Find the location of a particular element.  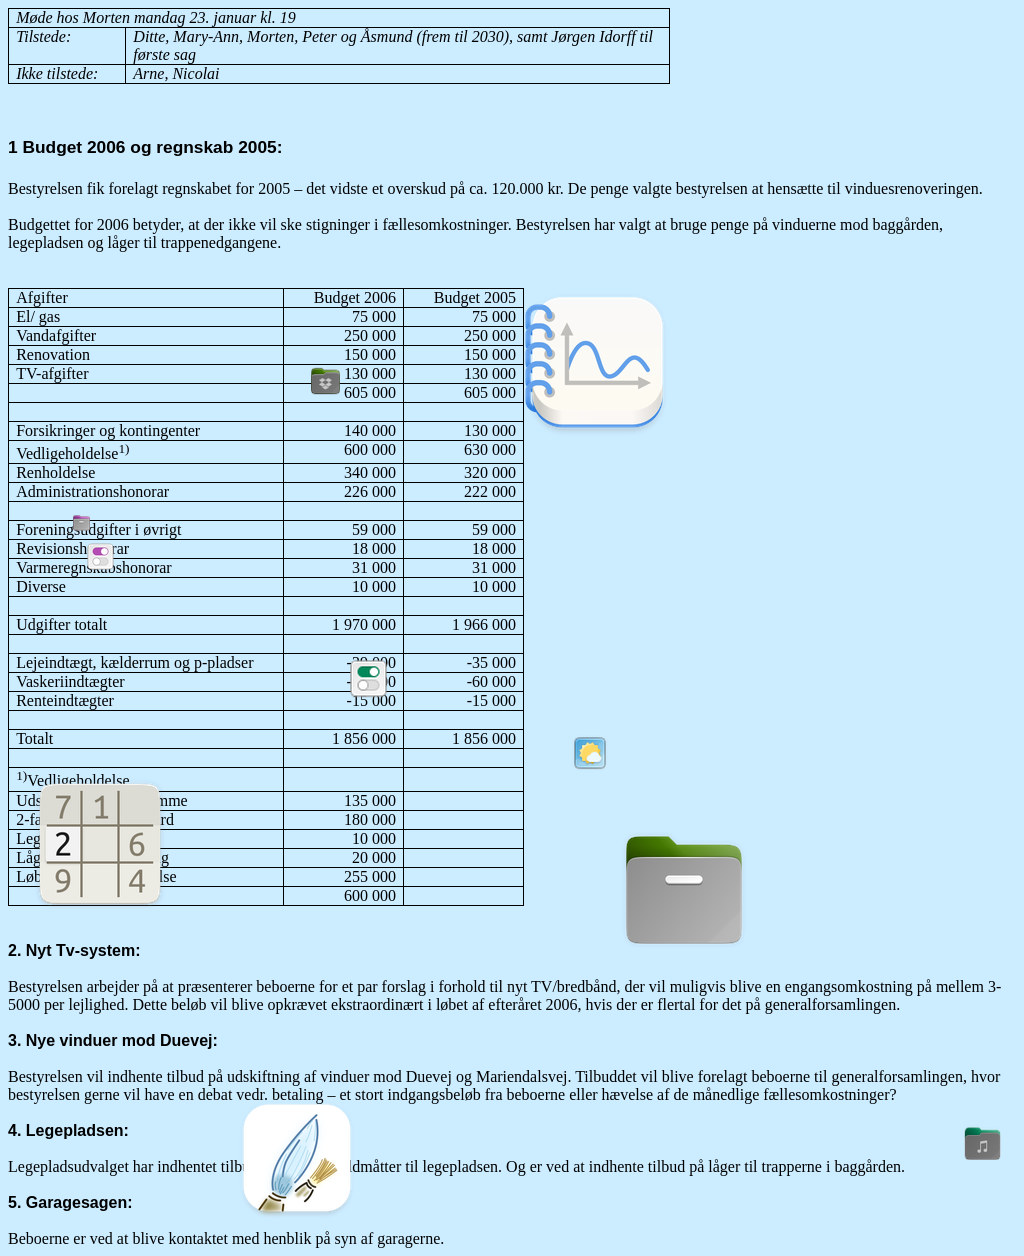

open your Dropbox folder is located at coordinates (325, 380).